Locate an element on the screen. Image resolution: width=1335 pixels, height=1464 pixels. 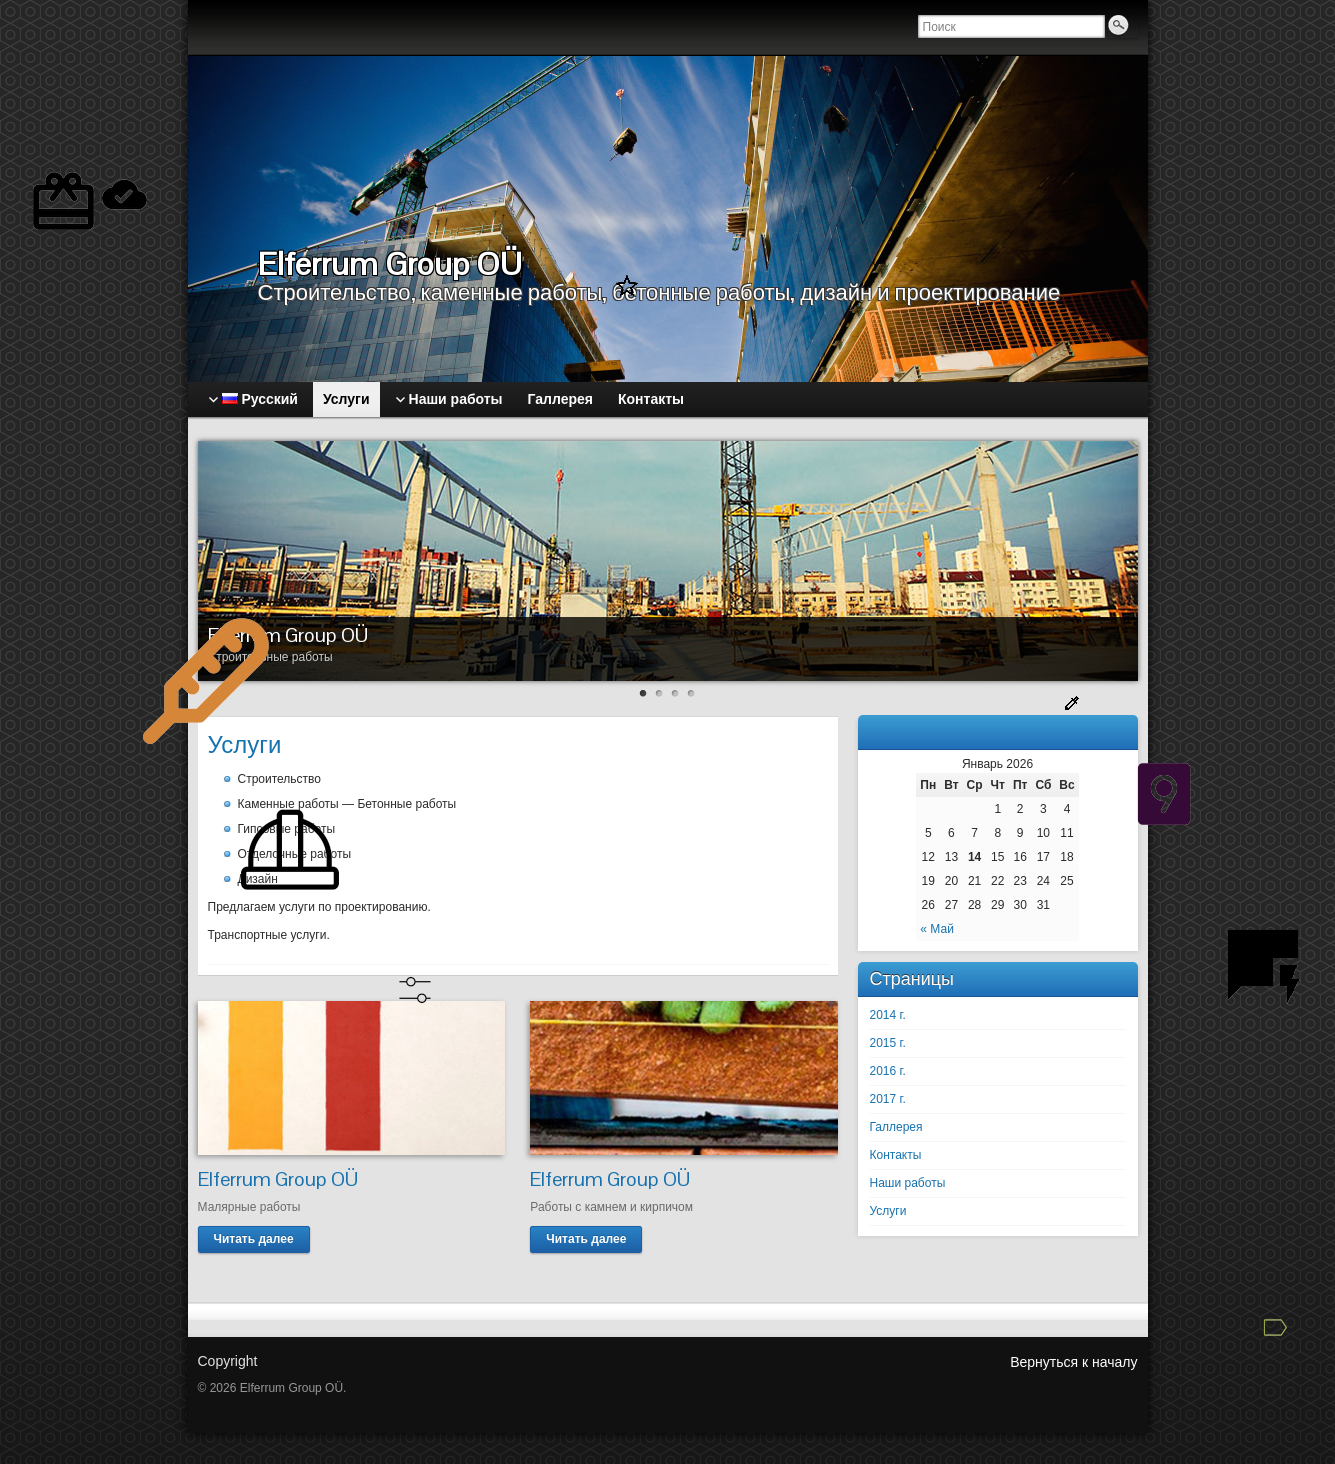
redeem a gift card is located at coordinates (63, 202).